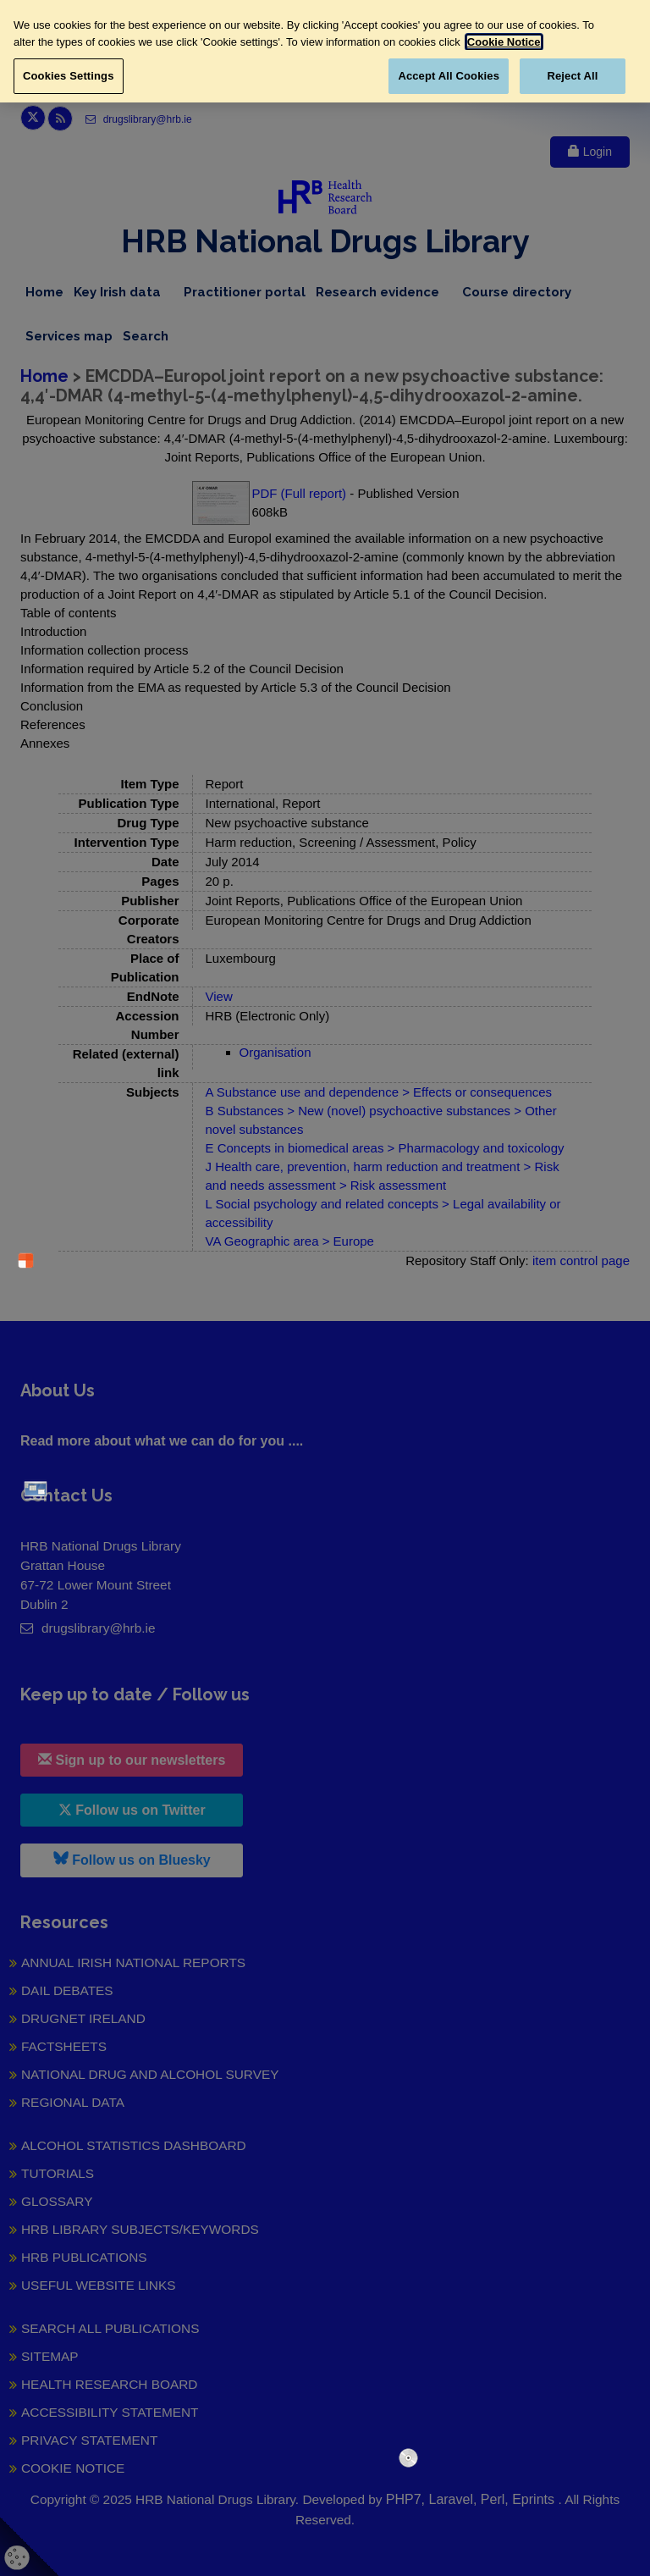  I want to click on configure remote desktop settings, so click(36, 1491).